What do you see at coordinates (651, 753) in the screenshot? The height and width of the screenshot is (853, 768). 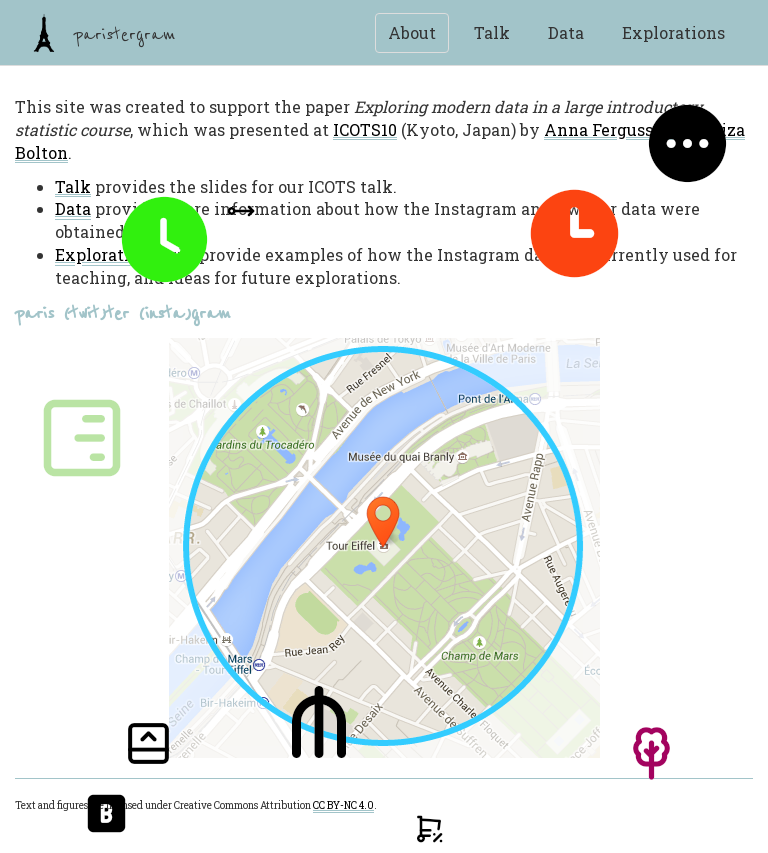 I see `view parks or nature areas nearby` at bounding box center [651, 753].